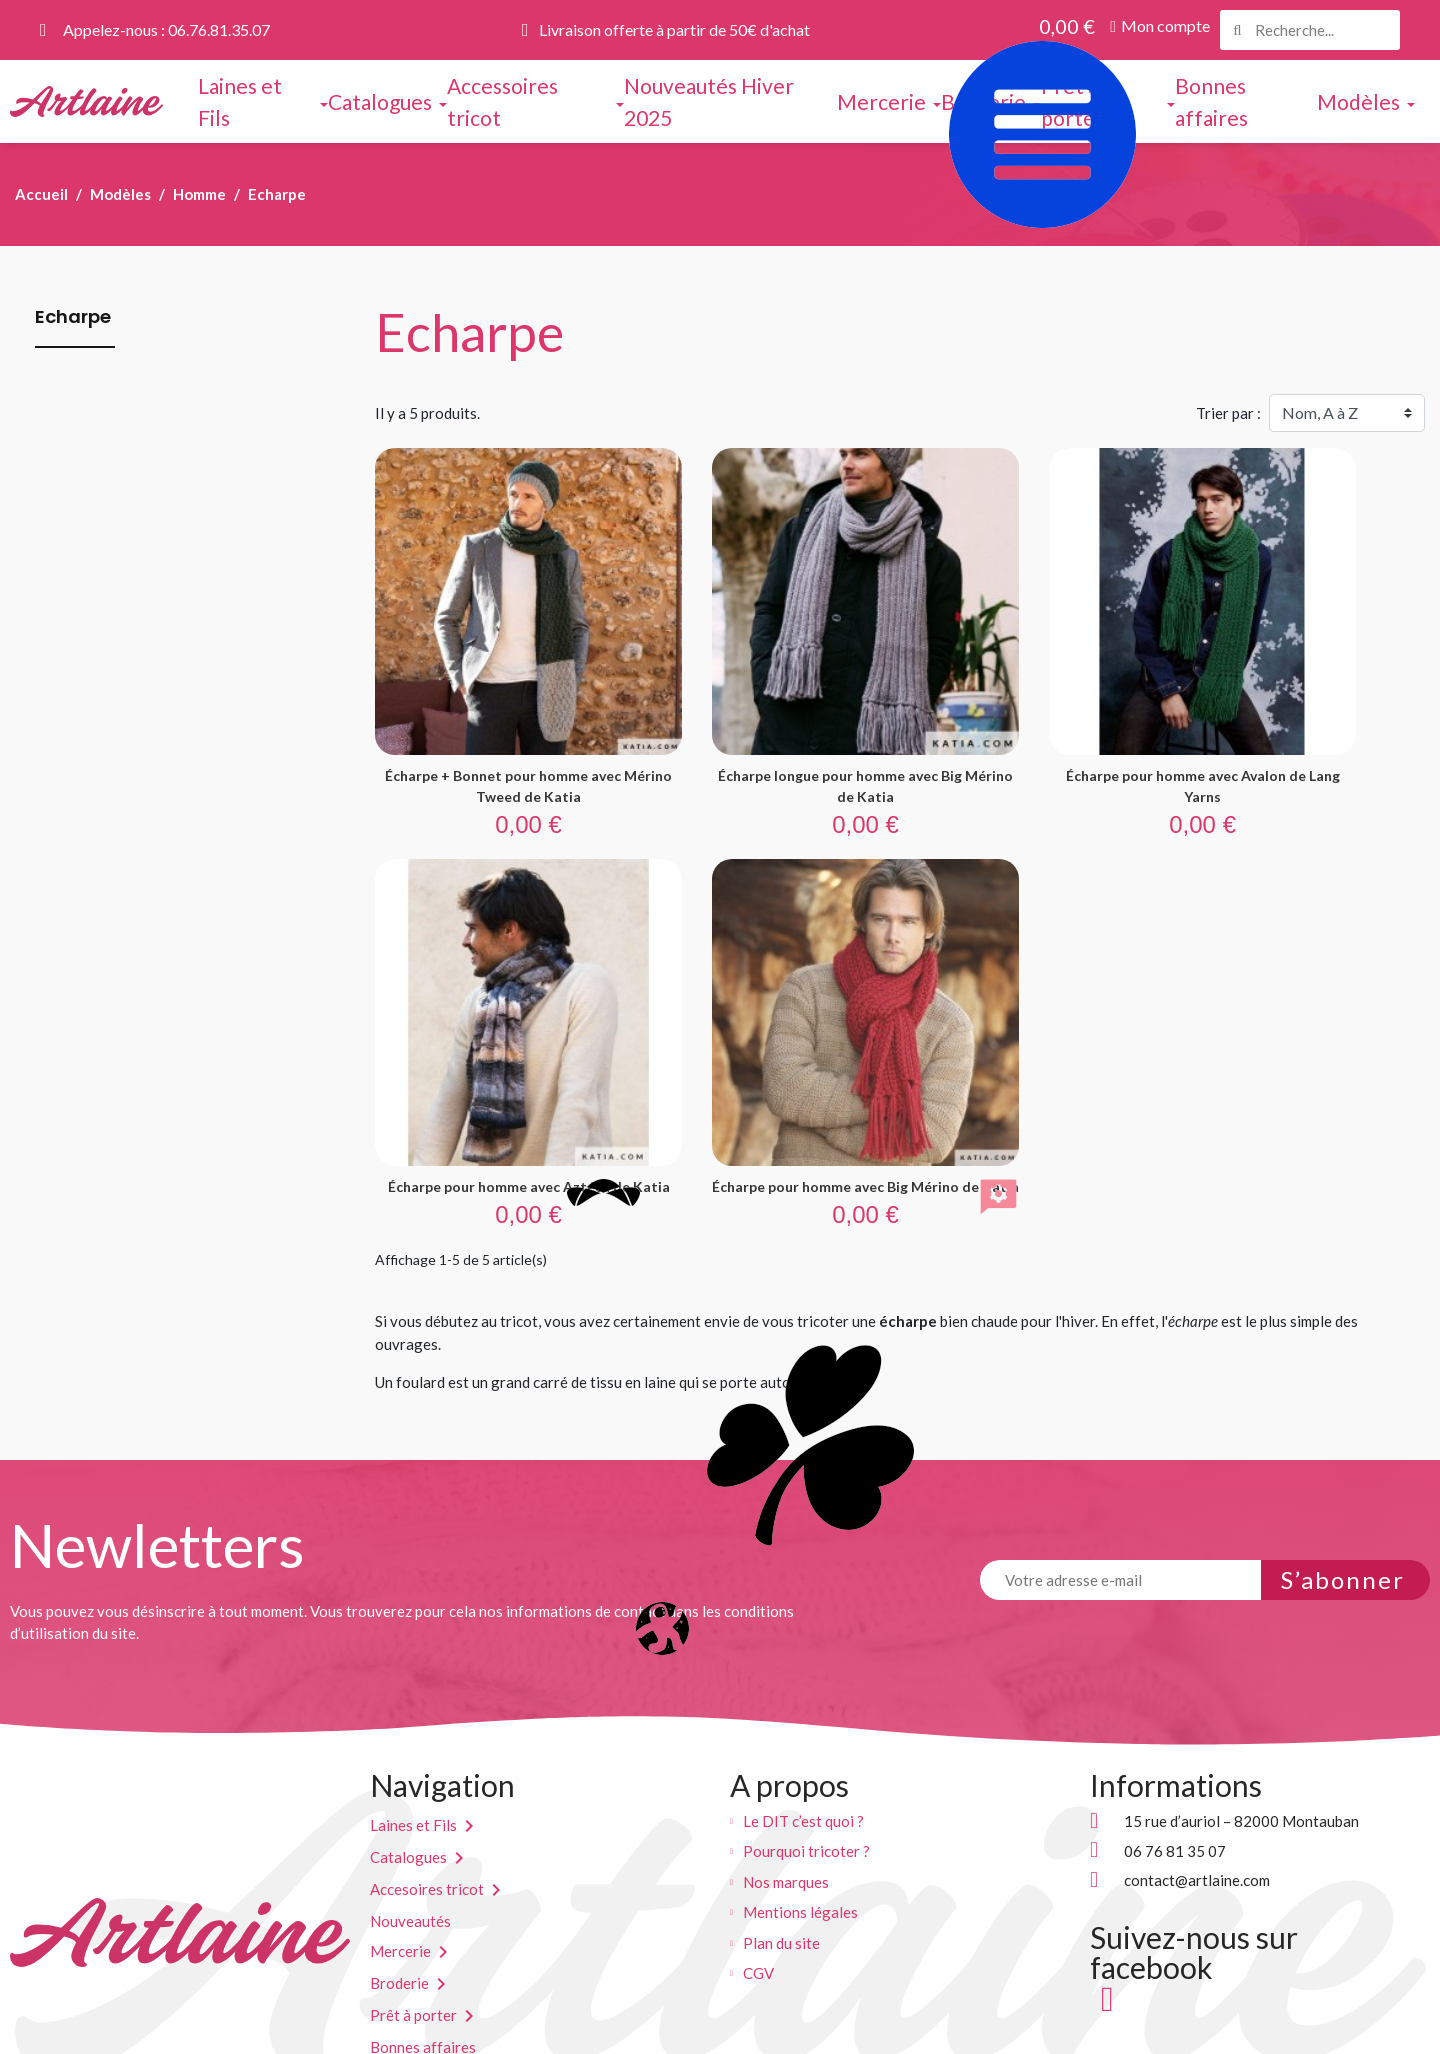 The height and width of the screenshot is (2054, 1440). Describe the element at coordinates (1042, 134) in the screenshot. I see `MAAS (Metal as a Service) logo` at that location.